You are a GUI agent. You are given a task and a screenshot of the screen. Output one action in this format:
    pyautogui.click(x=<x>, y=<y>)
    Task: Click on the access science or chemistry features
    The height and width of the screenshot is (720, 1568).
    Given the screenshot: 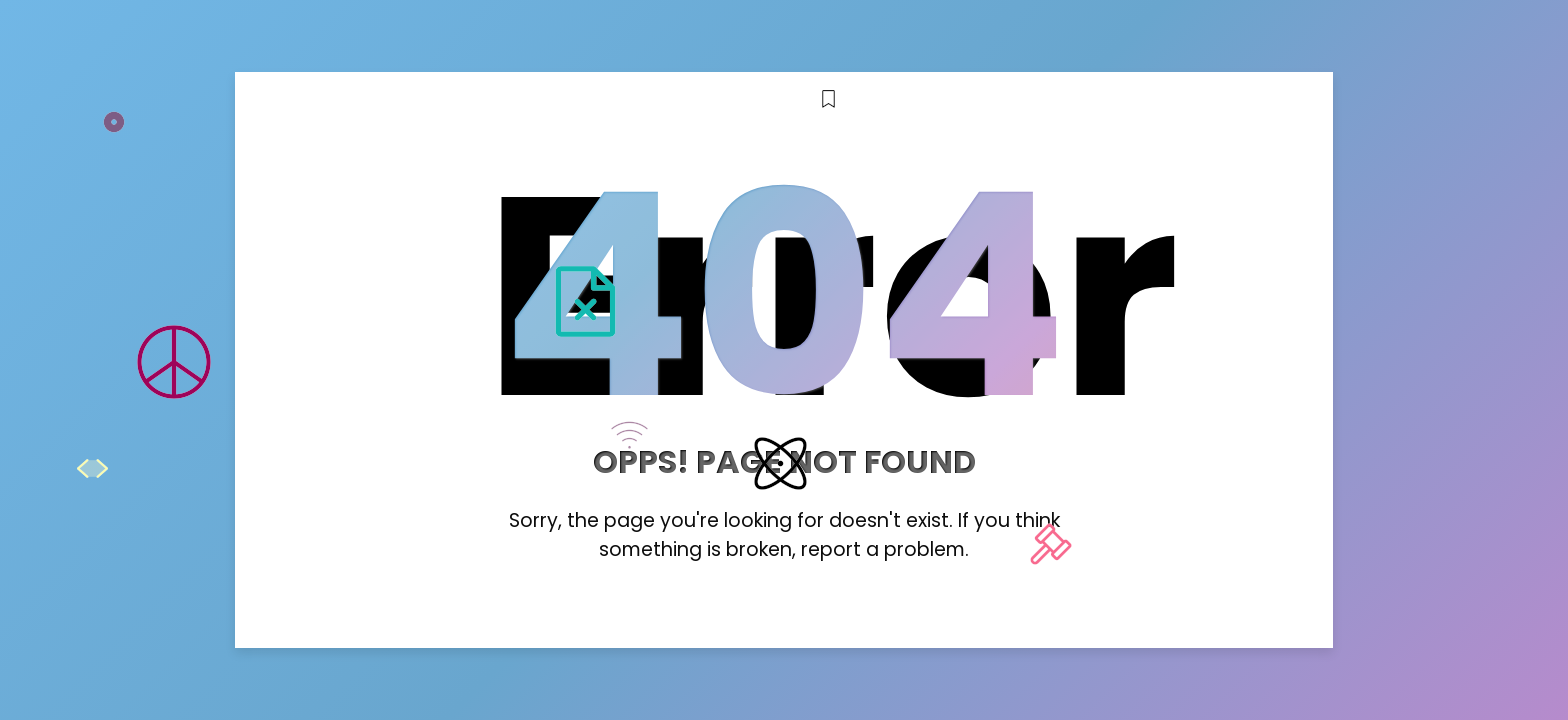 What is the action you would take?
    pyautogui.click(x=780, y=463)
    